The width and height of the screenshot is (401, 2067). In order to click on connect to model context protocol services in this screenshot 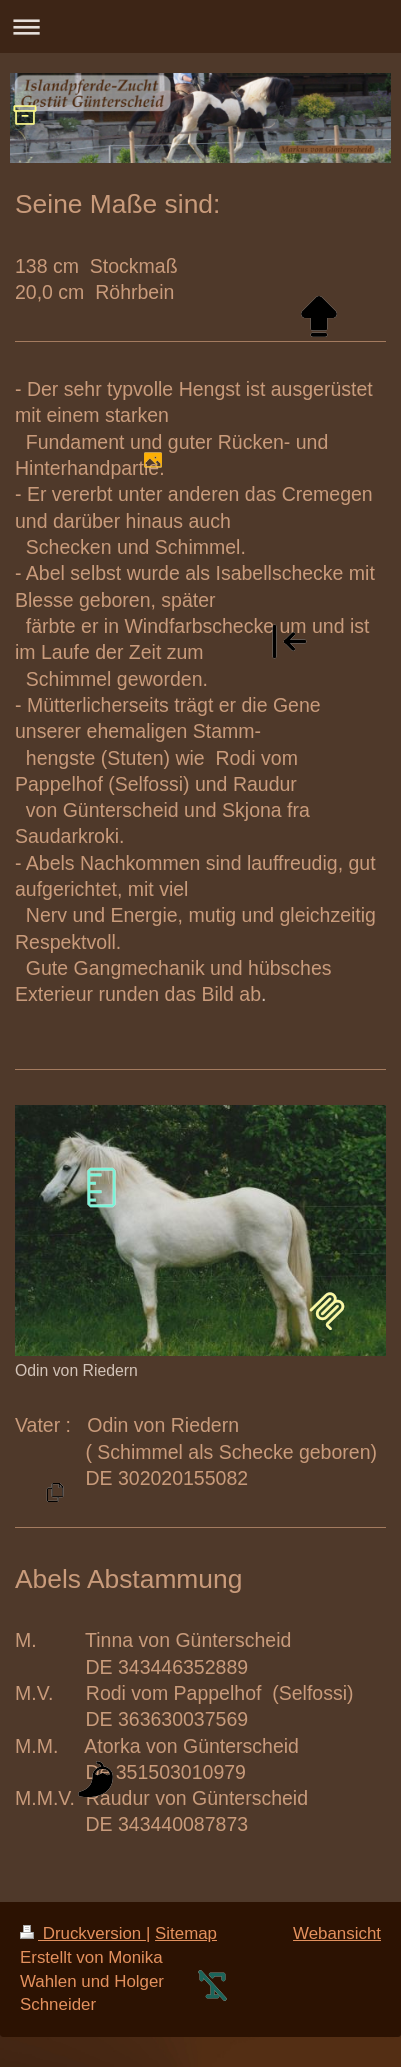, I will do `click(327, 1311)`.